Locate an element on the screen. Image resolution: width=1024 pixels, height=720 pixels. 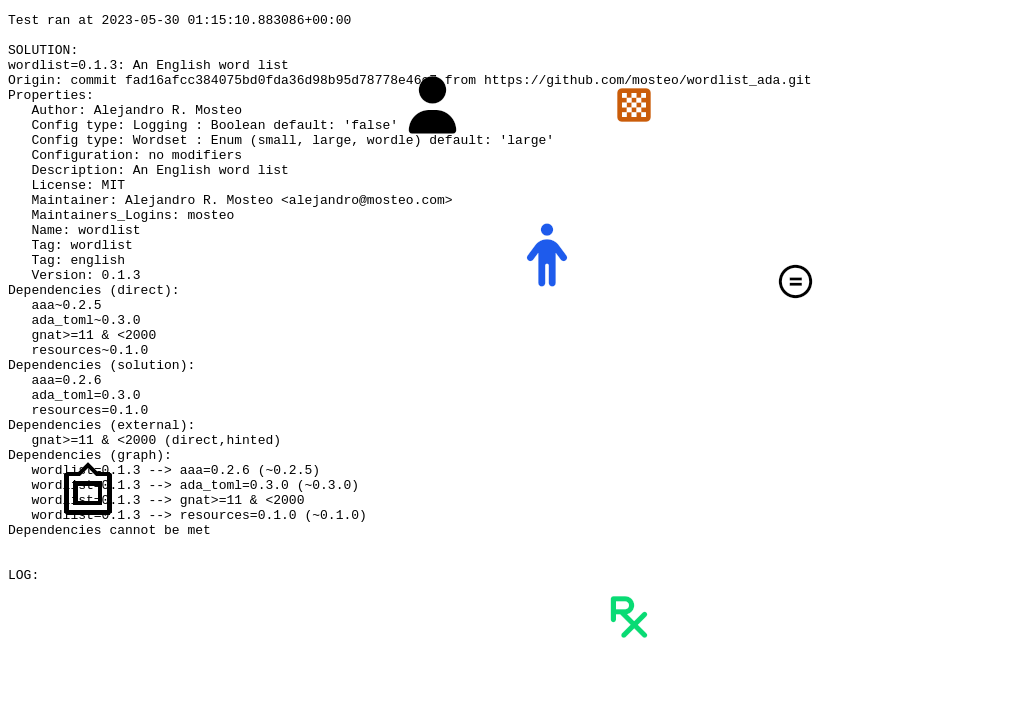
view your profile is located at coordinates (432, 104).